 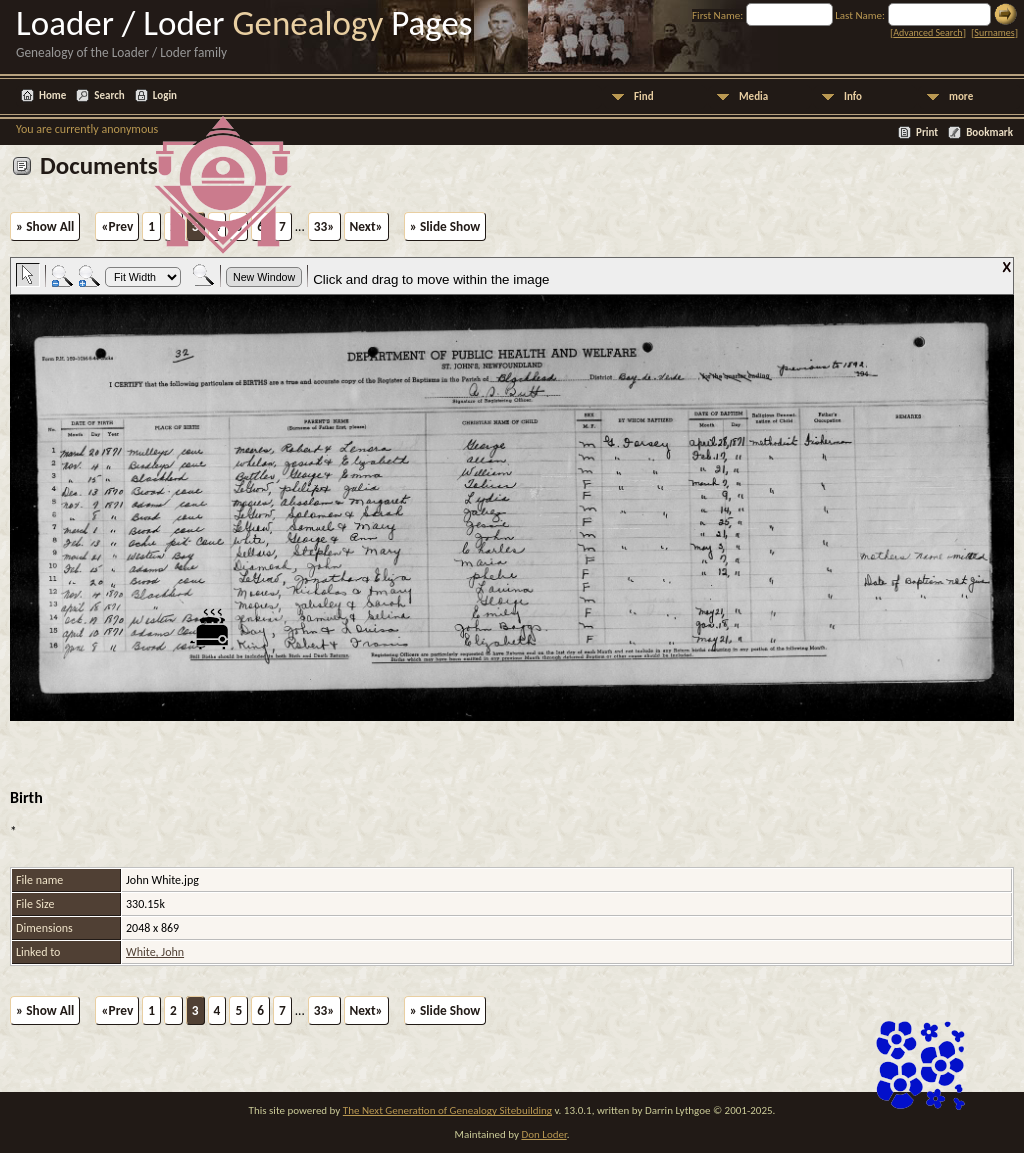 What do you see at coordinates (209, 629) in the screenshot?
I see `kitchen appliance or cooking-related feature` at bounding box center [209, 629].